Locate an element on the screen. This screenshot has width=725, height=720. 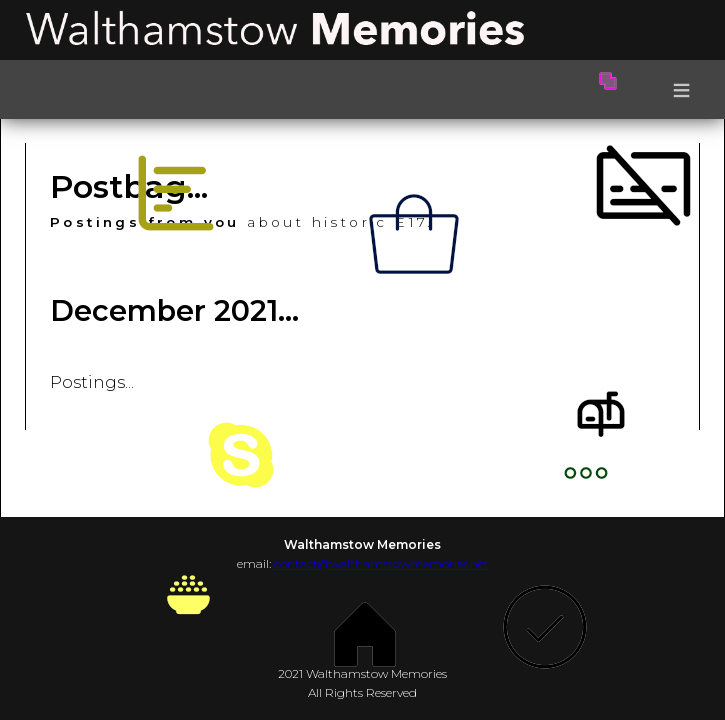
view your shopping bag is located at coordinates (414, 239).